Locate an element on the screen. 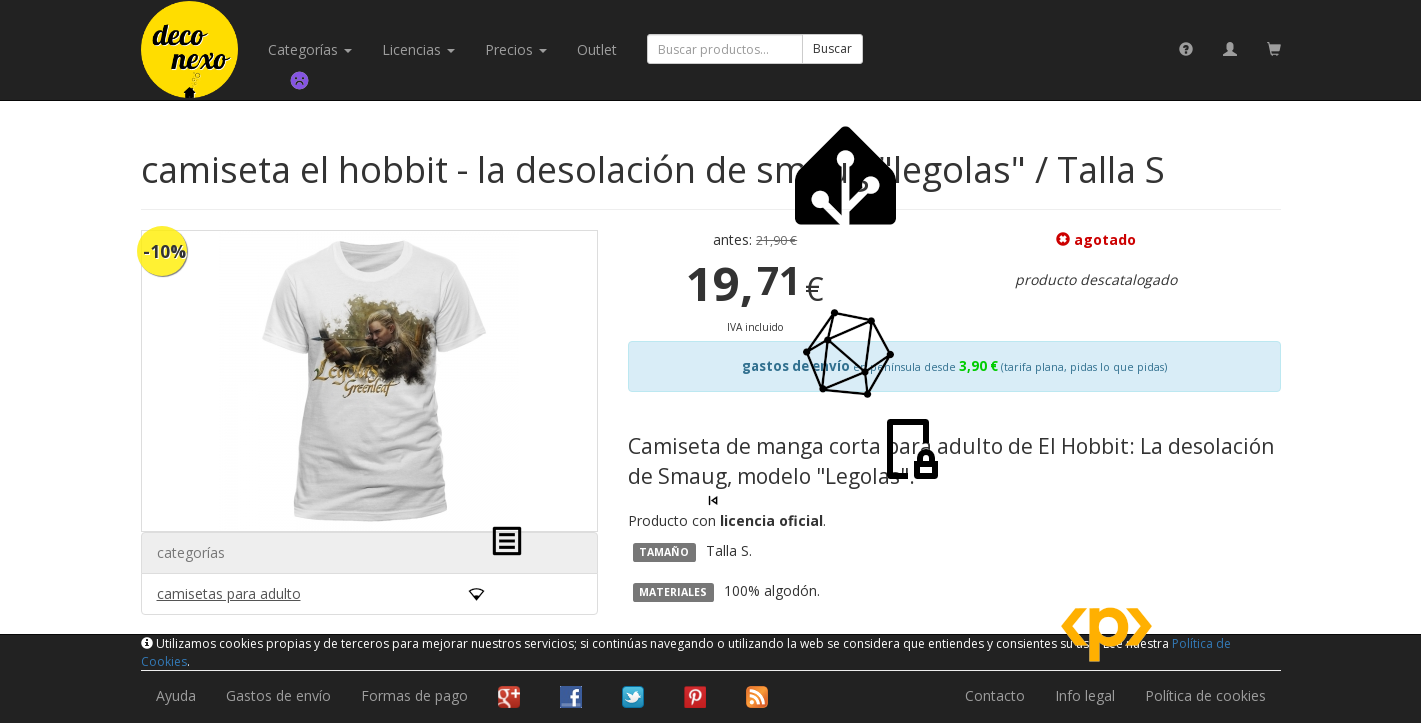 The width and height of the screenshot is (1421, 723). indicates device is locked or secured is located at coordinates (908, 449).